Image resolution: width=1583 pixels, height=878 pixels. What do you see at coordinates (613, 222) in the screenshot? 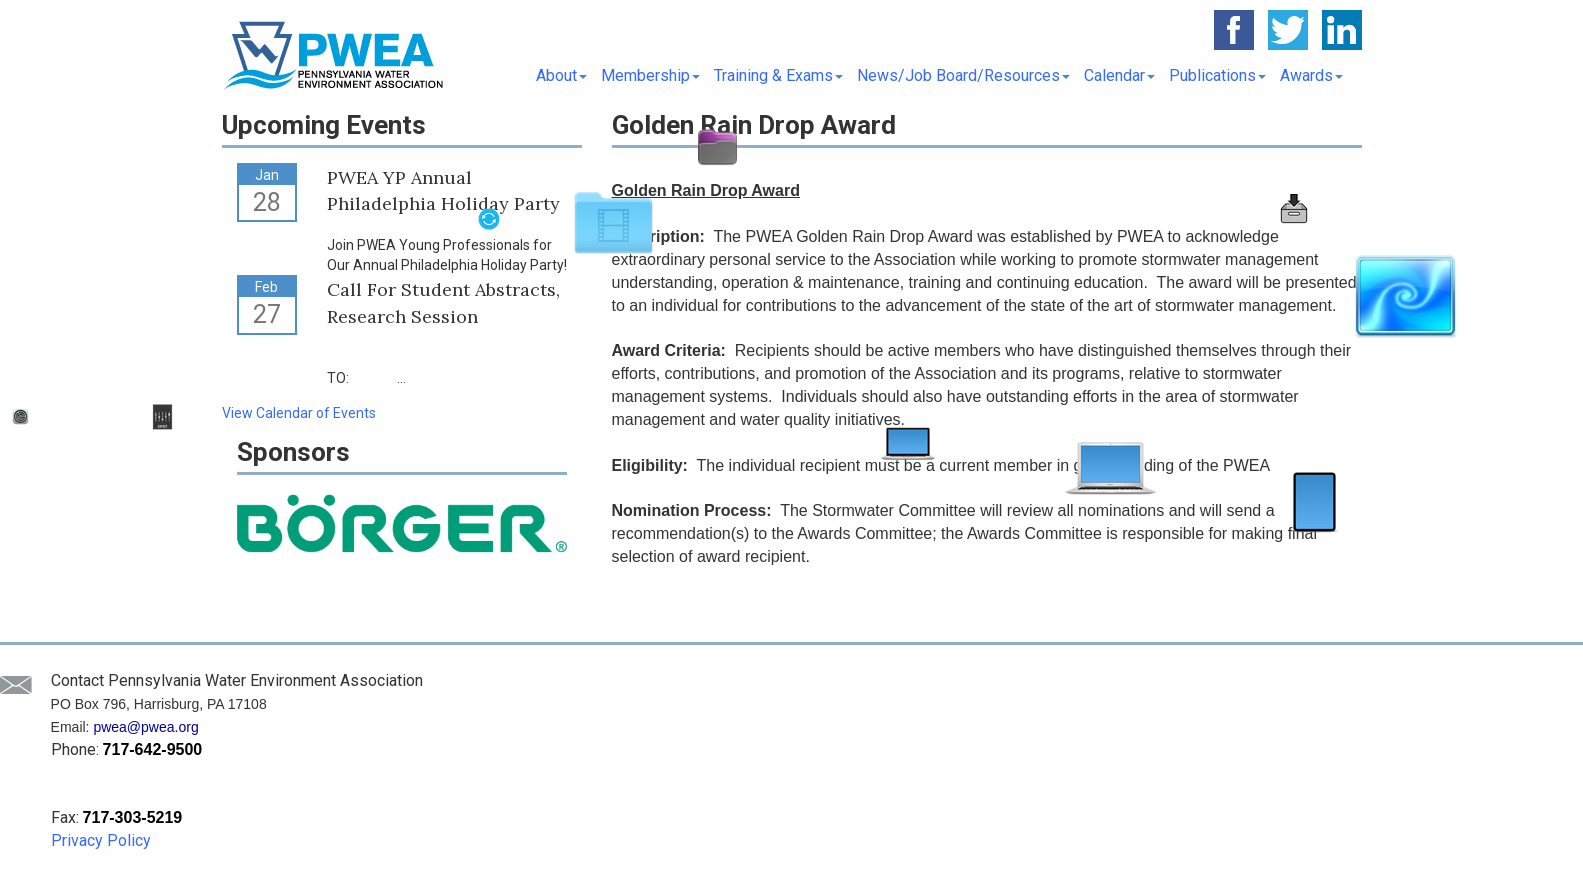
I see `open your movies folder` at bounding box center [613, 222].